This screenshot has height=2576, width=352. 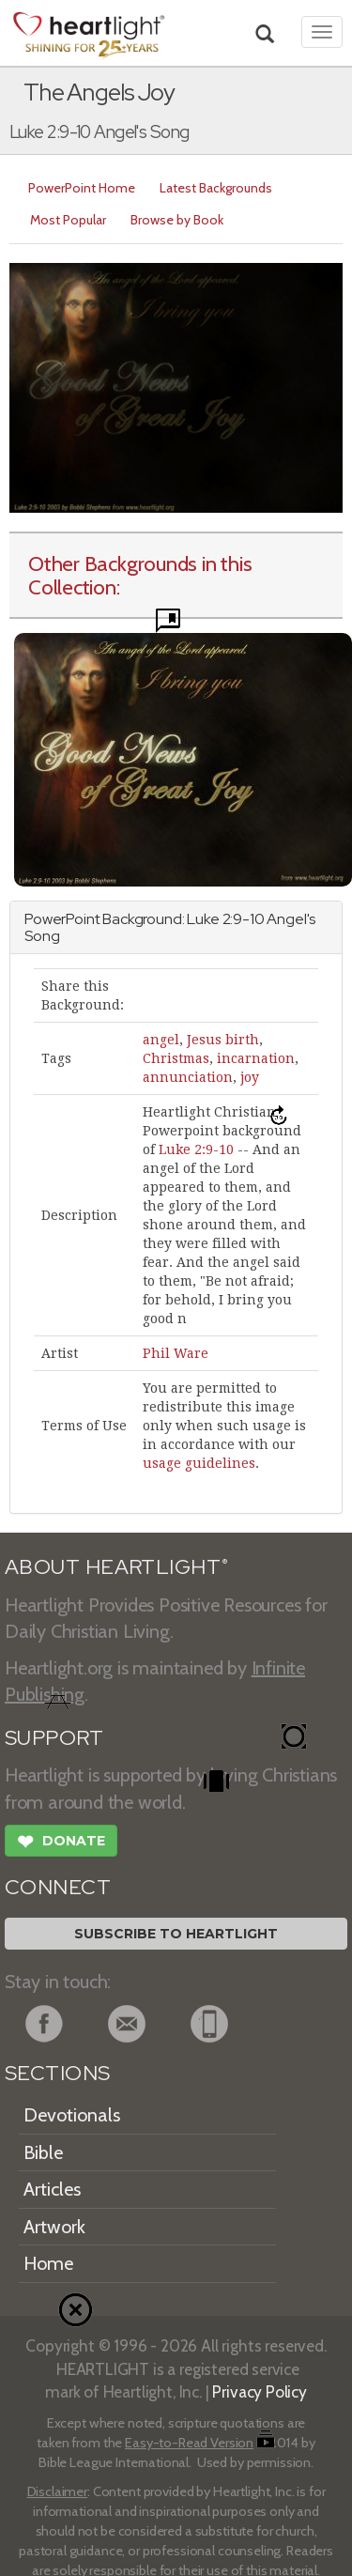 I want to click on view stories or card-based content, so click(x=216, y=1782).